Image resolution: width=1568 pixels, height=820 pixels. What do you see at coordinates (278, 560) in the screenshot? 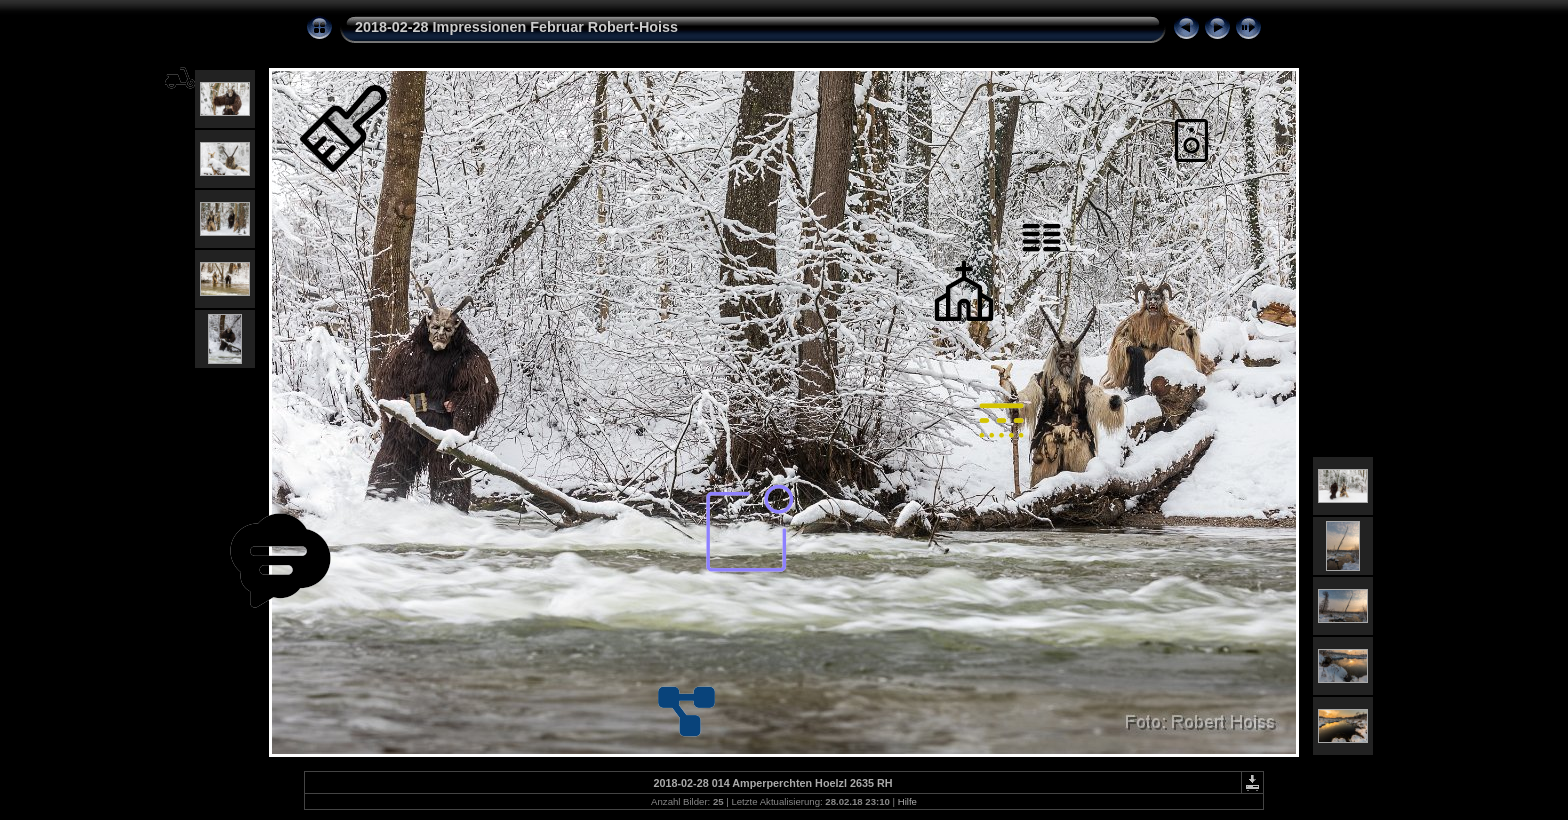
I see `open chat or messaging` at bounding box center [278, 560].